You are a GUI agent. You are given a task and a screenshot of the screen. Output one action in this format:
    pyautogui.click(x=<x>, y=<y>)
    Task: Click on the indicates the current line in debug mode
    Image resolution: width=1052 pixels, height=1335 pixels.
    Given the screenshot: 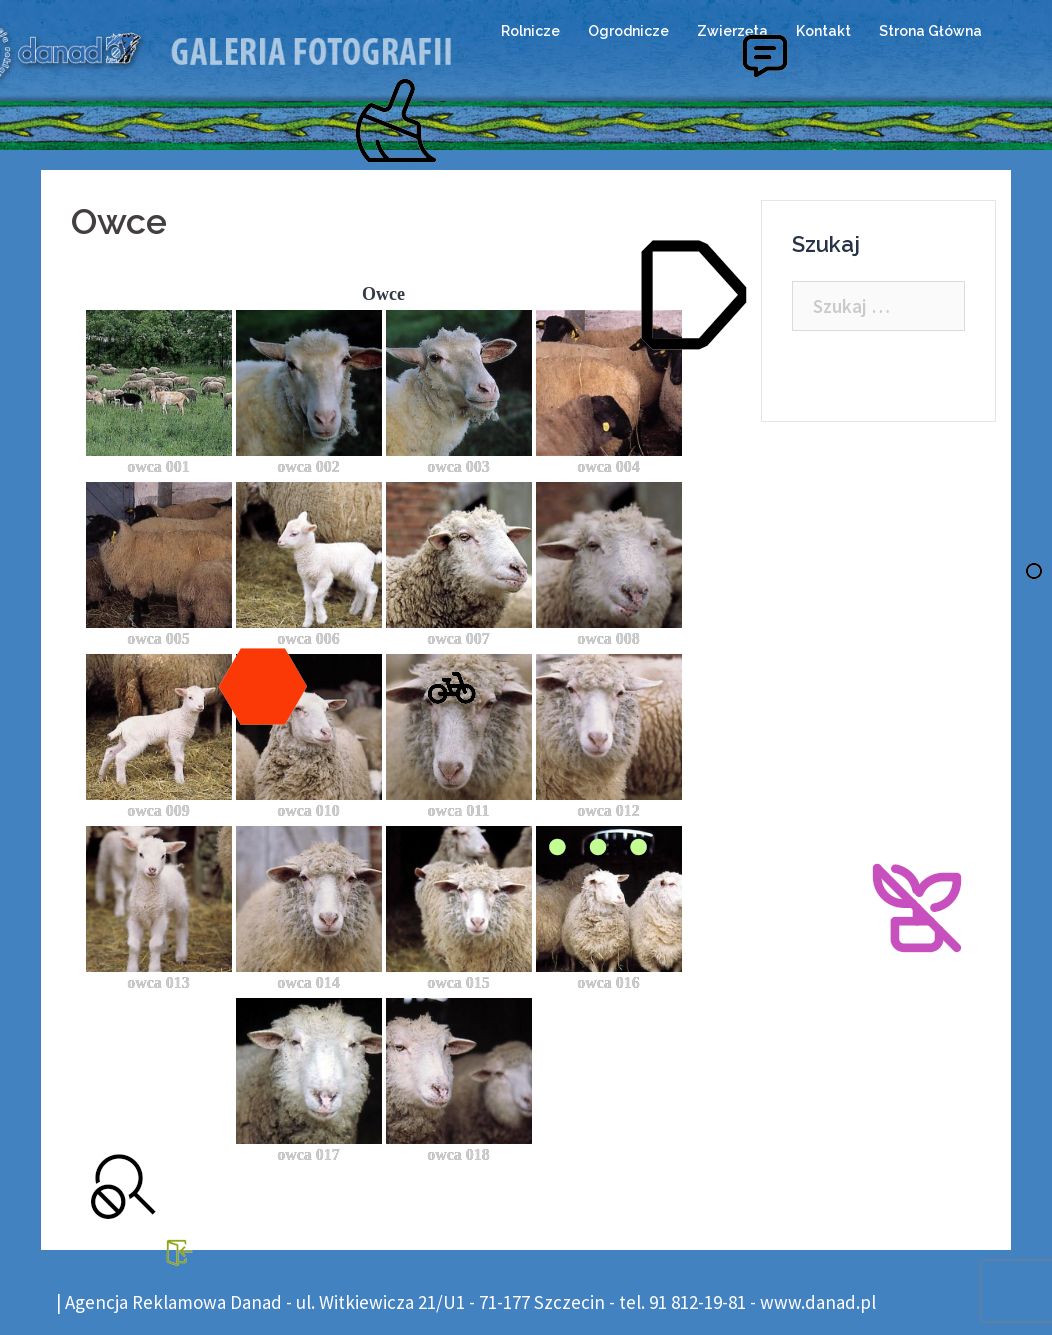 What is the action you would take?
    pyautogui.click(x=687, y=295)
    